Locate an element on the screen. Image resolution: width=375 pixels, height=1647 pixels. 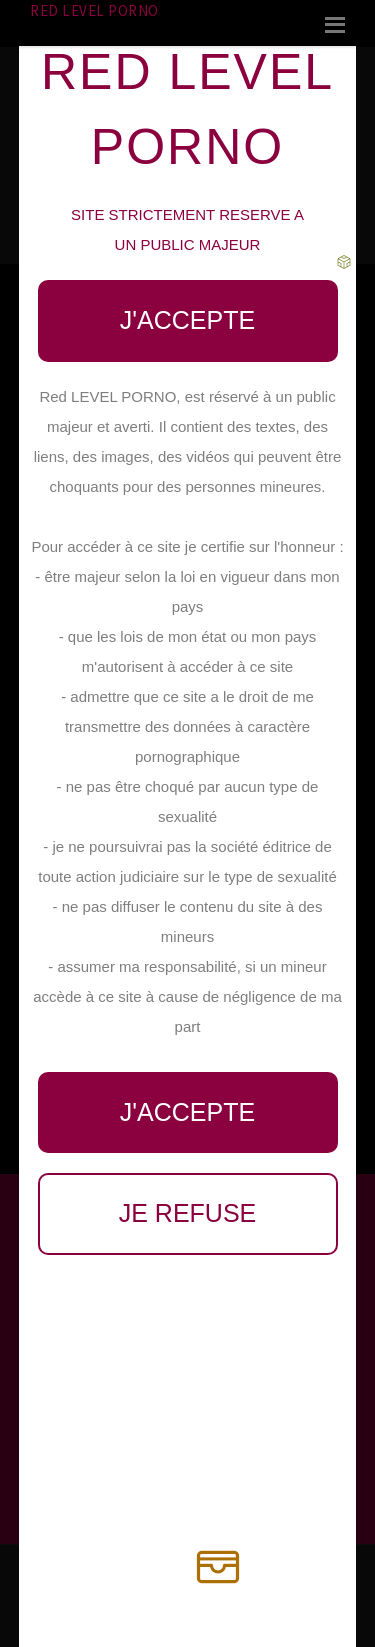
access your wallet or saved payment methods is located at coordinates (218, 1567).